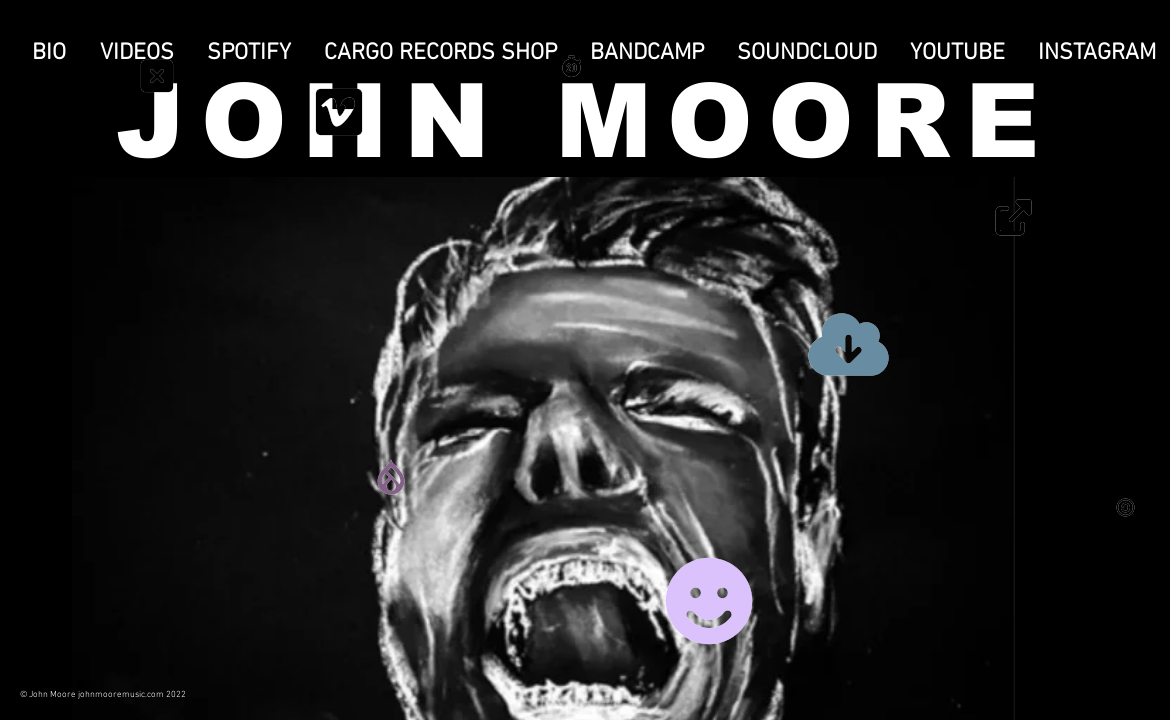 The height and width of the screenshot is (720, 1170). I want to click on drupal content management system logo, so click(391, 477).